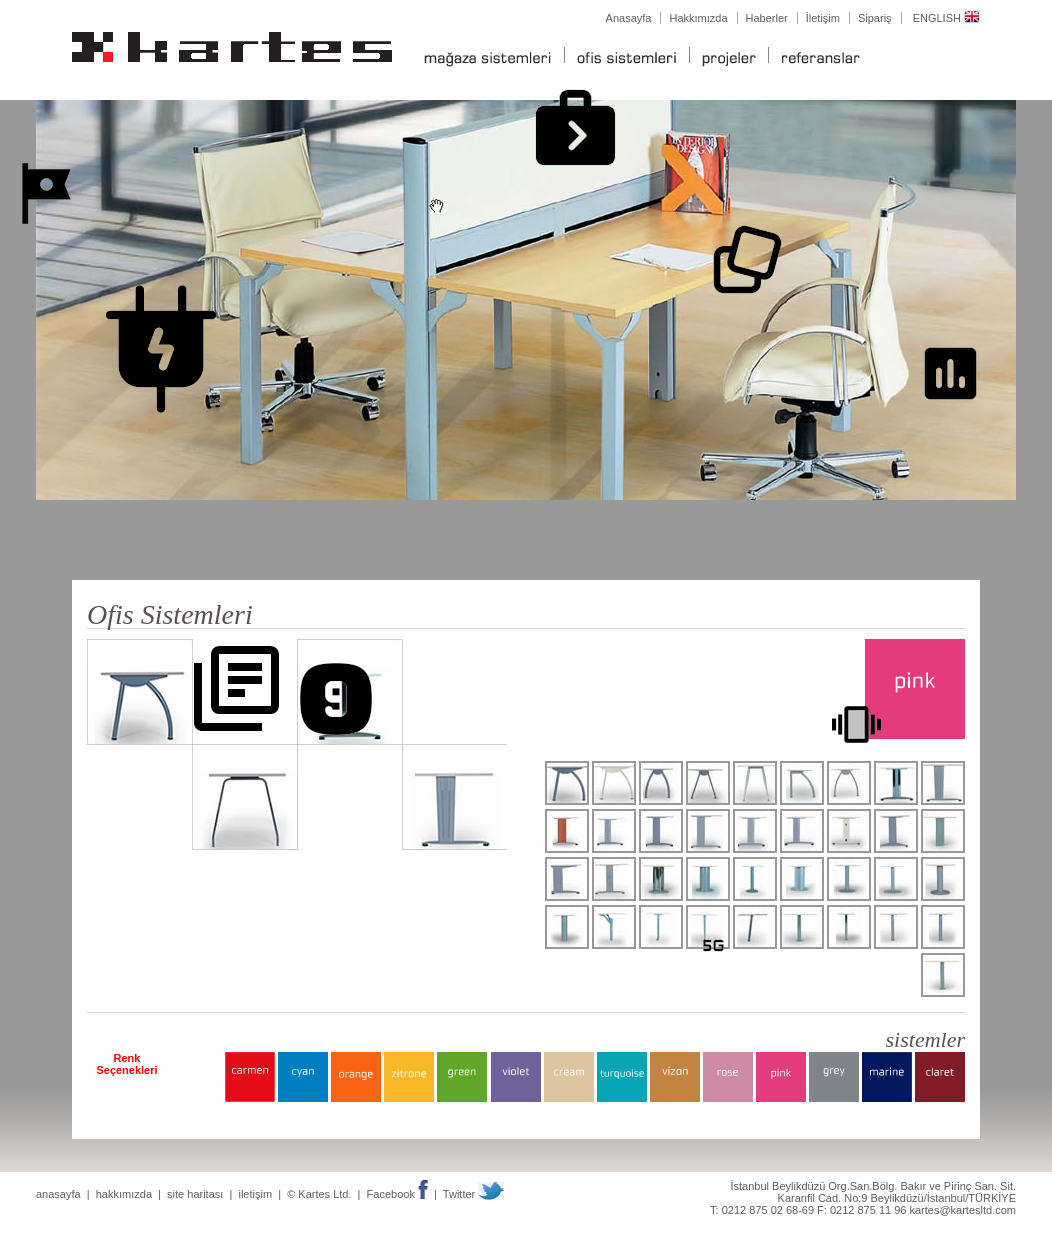  I want to click on indicates 5G network connectivity, so click(713, 945).